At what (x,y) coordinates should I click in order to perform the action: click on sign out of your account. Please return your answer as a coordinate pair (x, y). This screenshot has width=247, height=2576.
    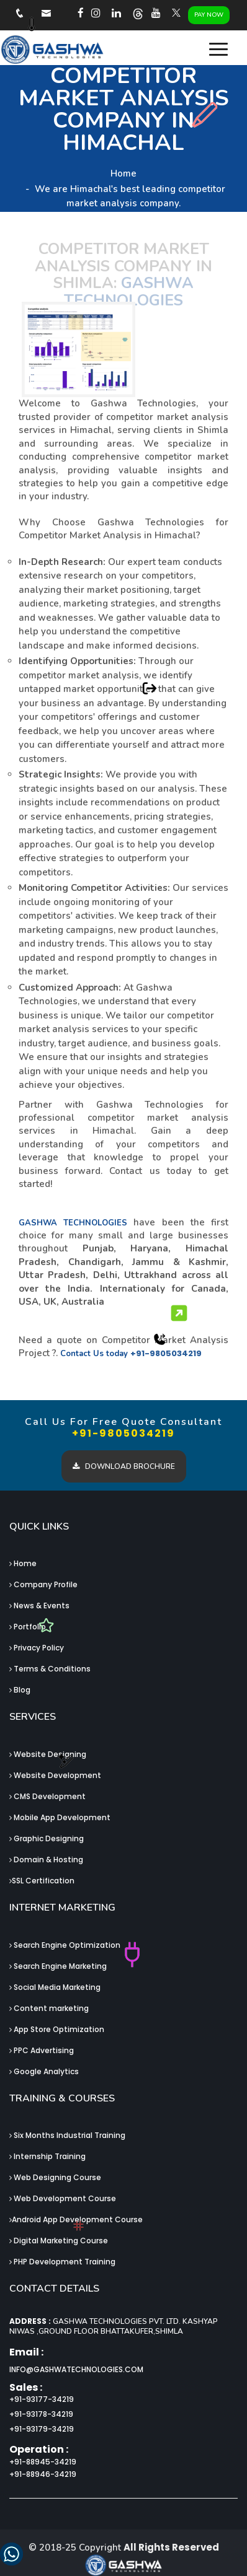
    Looking at the image, I should click on (150, 688).